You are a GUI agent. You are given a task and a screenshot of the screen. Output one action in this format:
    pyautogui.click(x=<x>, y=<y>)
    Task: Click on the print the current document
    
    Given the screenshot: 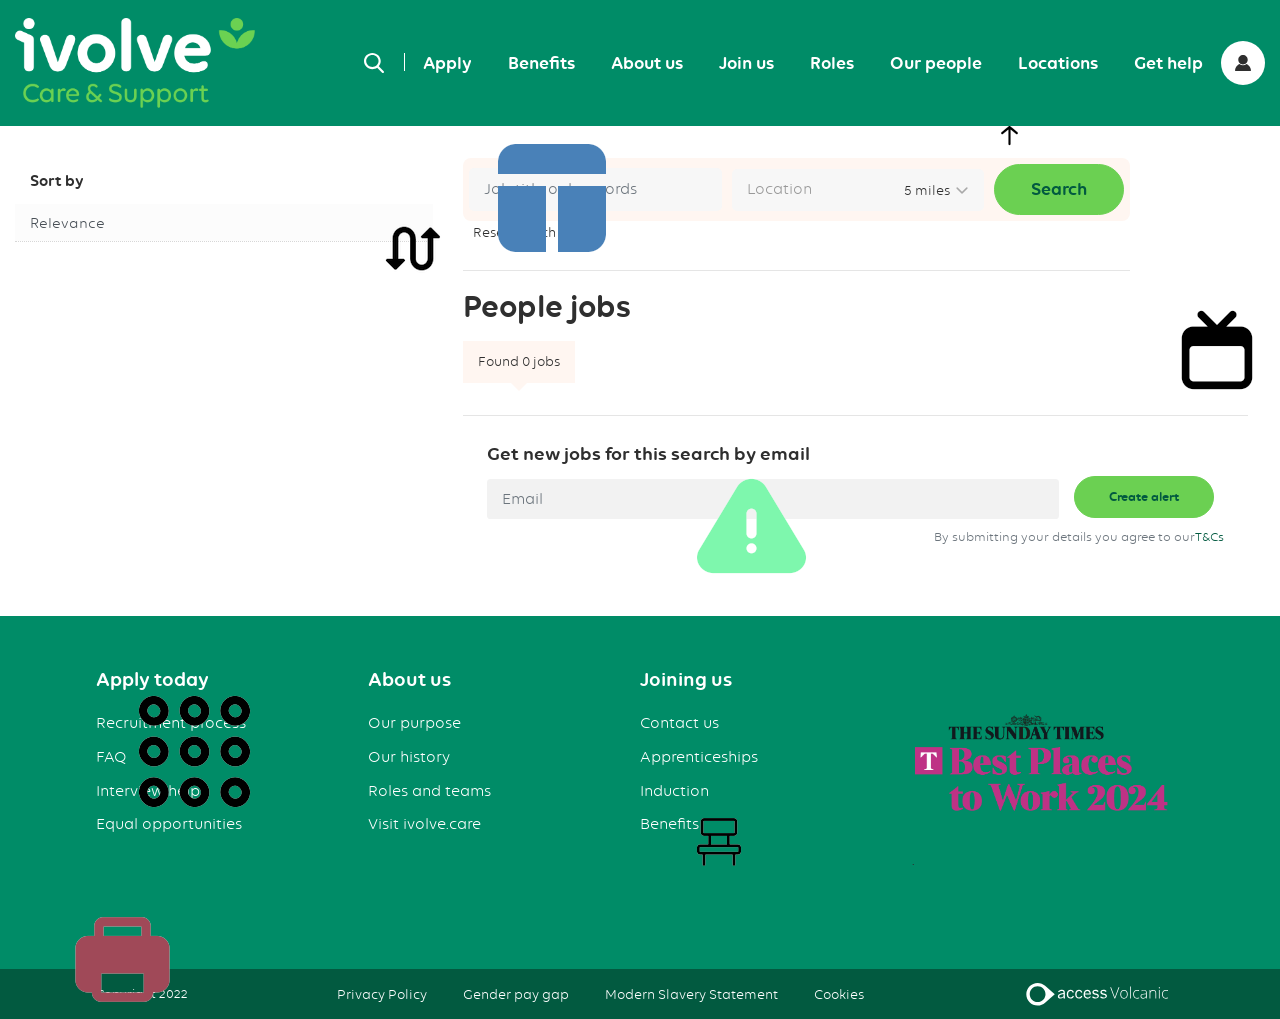 What is the action you would take?
    pyautogui.click(x=122, y=959)
    